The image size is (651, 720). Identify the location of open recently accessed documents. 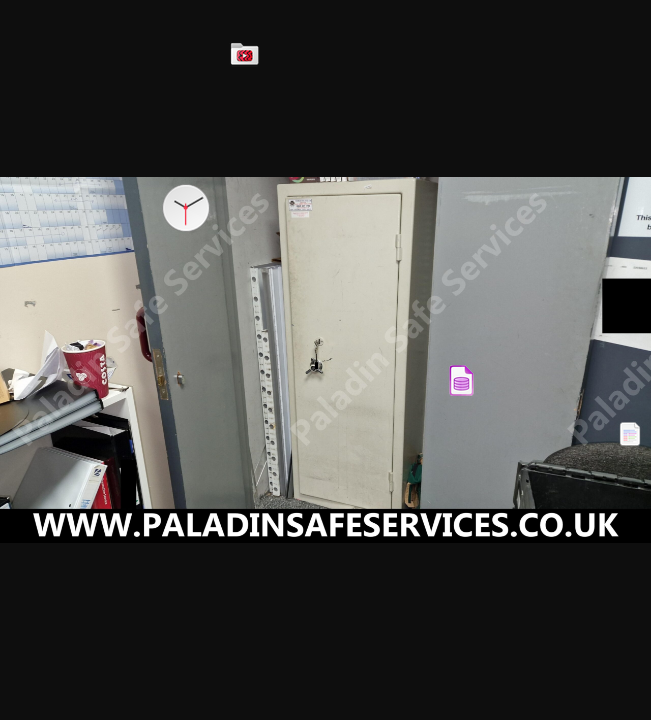
(186, 208).